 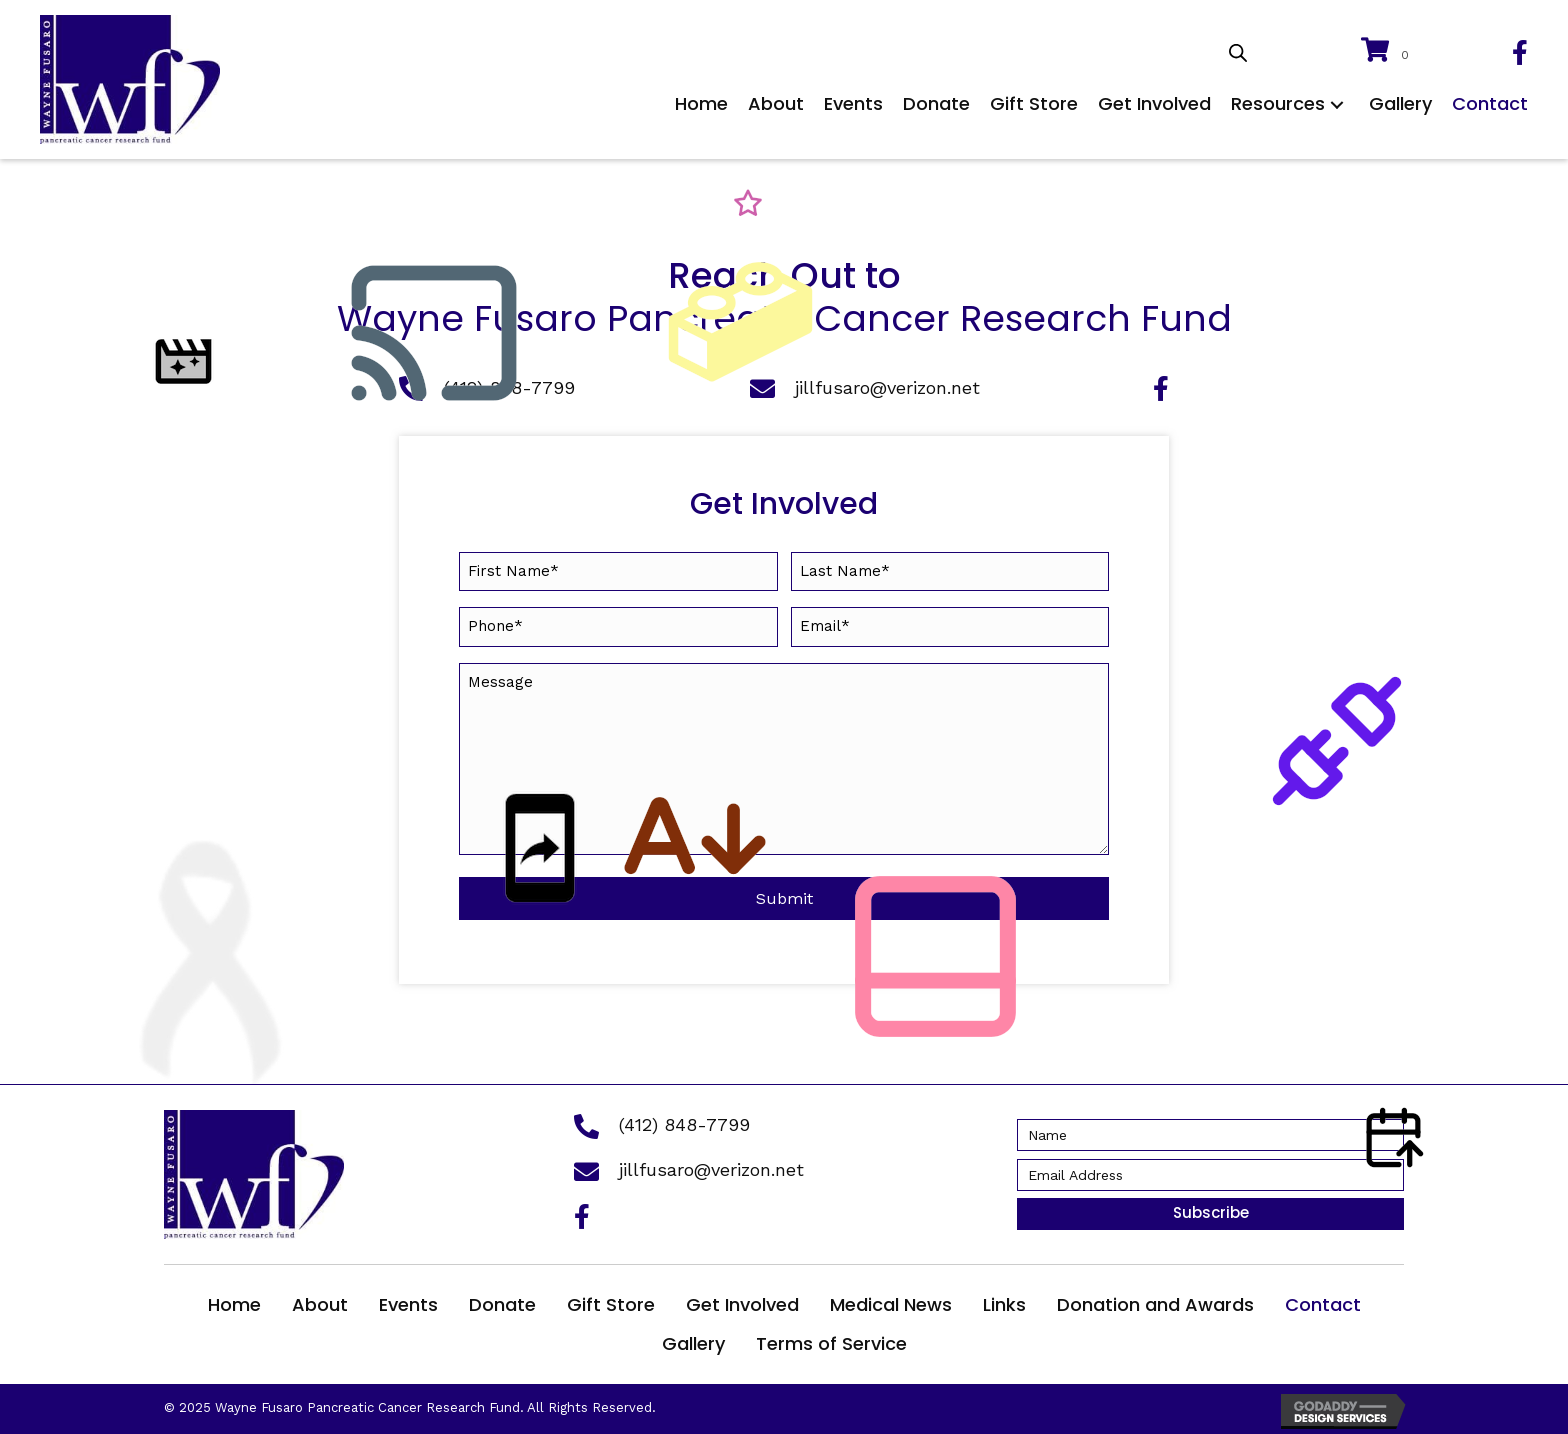 I want to click on upload or export calendar event, so click(x=1393, y=1137).